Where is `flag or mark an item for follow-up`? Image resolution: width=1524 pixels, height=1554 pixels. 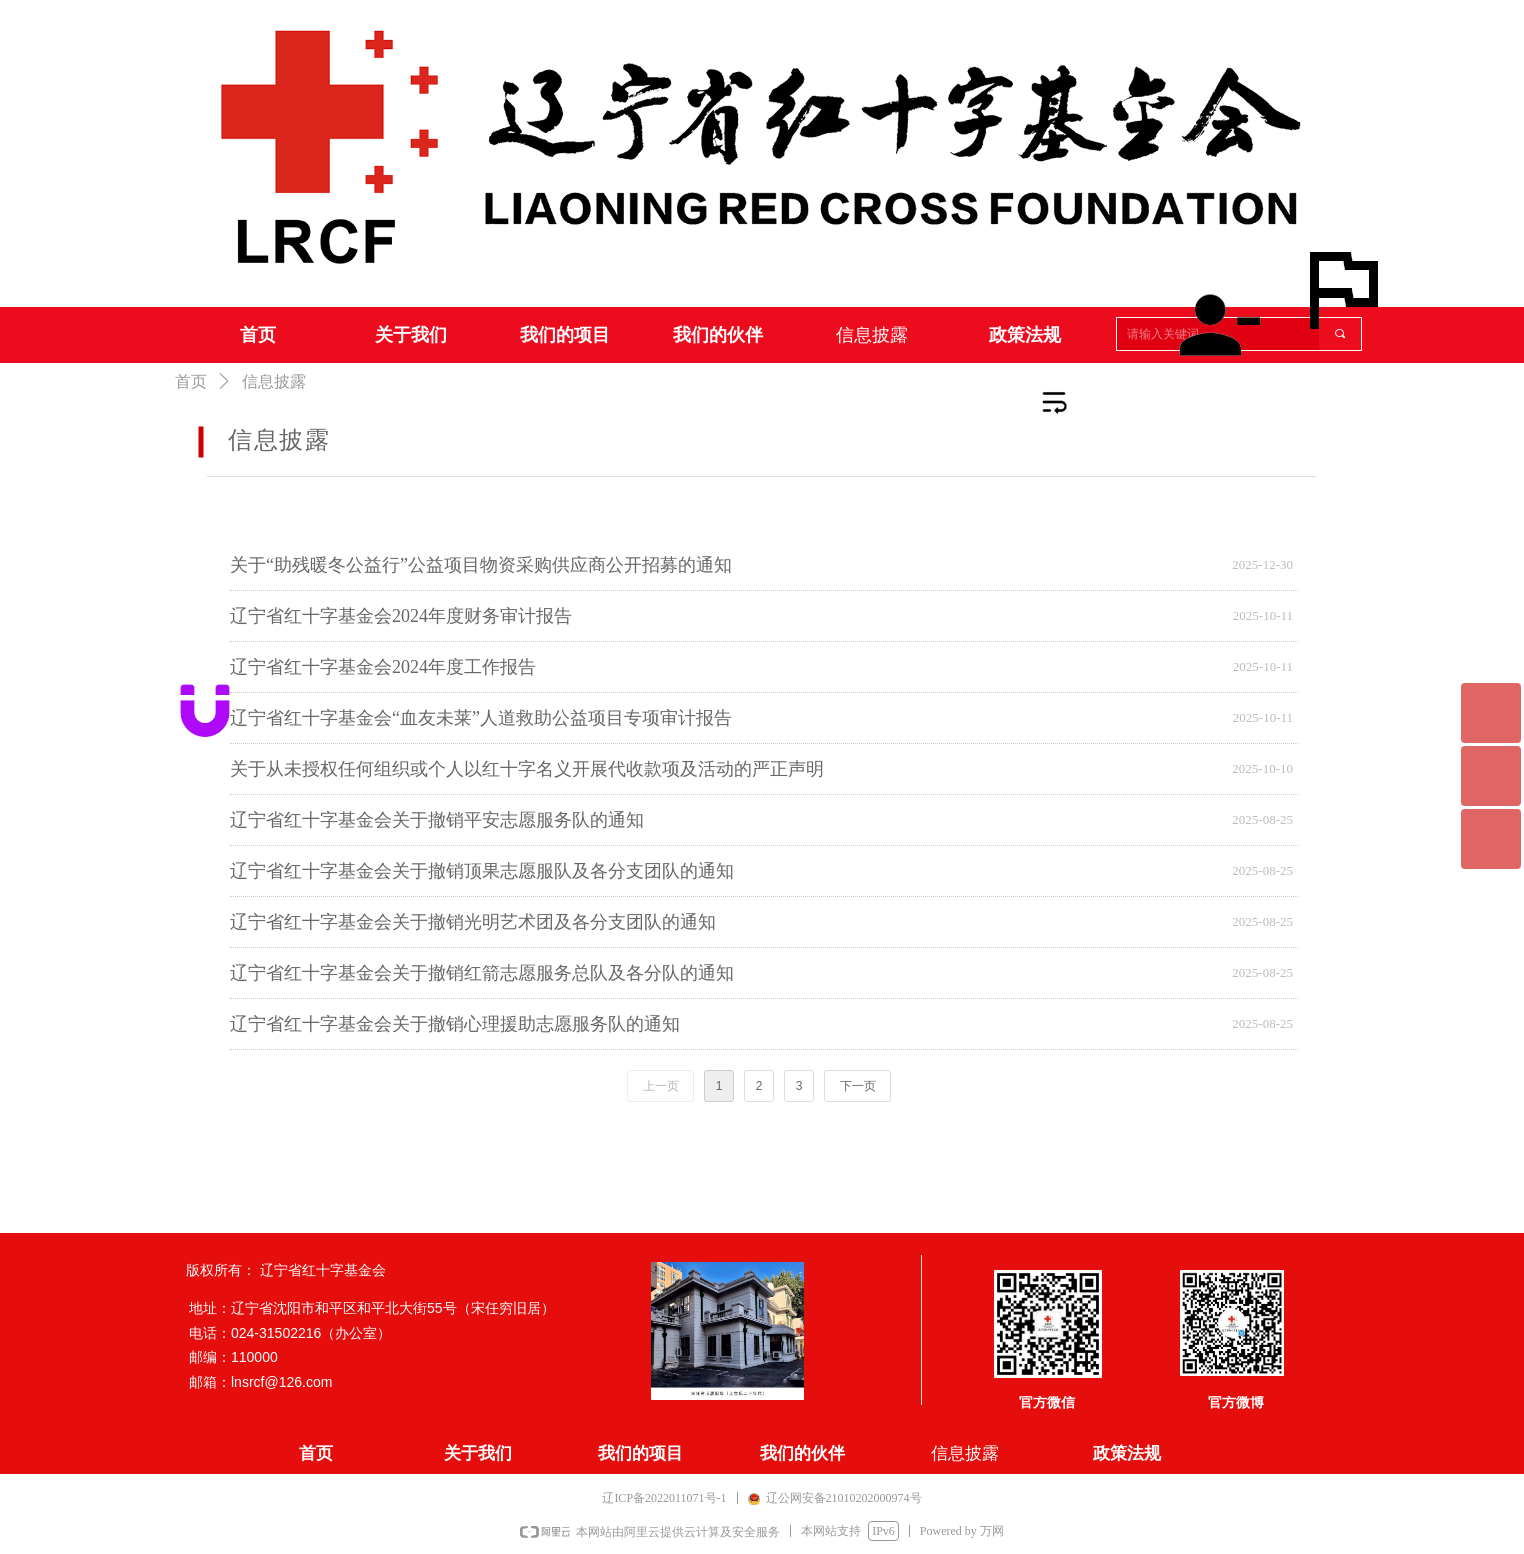
flag or mark an item for follow-up is located at coordinates (1341, 288).